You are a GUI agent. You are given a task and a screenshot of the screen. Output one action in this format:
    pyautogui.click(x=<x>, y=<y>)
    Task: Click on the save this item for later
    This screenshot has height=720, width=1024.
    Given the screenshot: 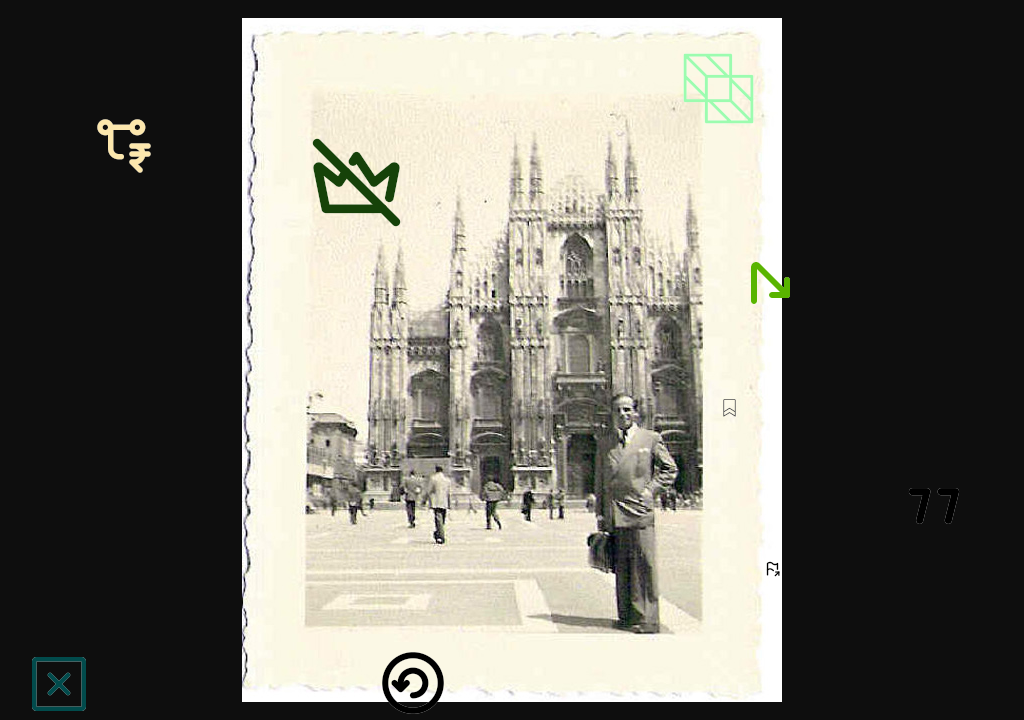 What is the action you would take?
    pyautogui.click(x=729, y=407)
    